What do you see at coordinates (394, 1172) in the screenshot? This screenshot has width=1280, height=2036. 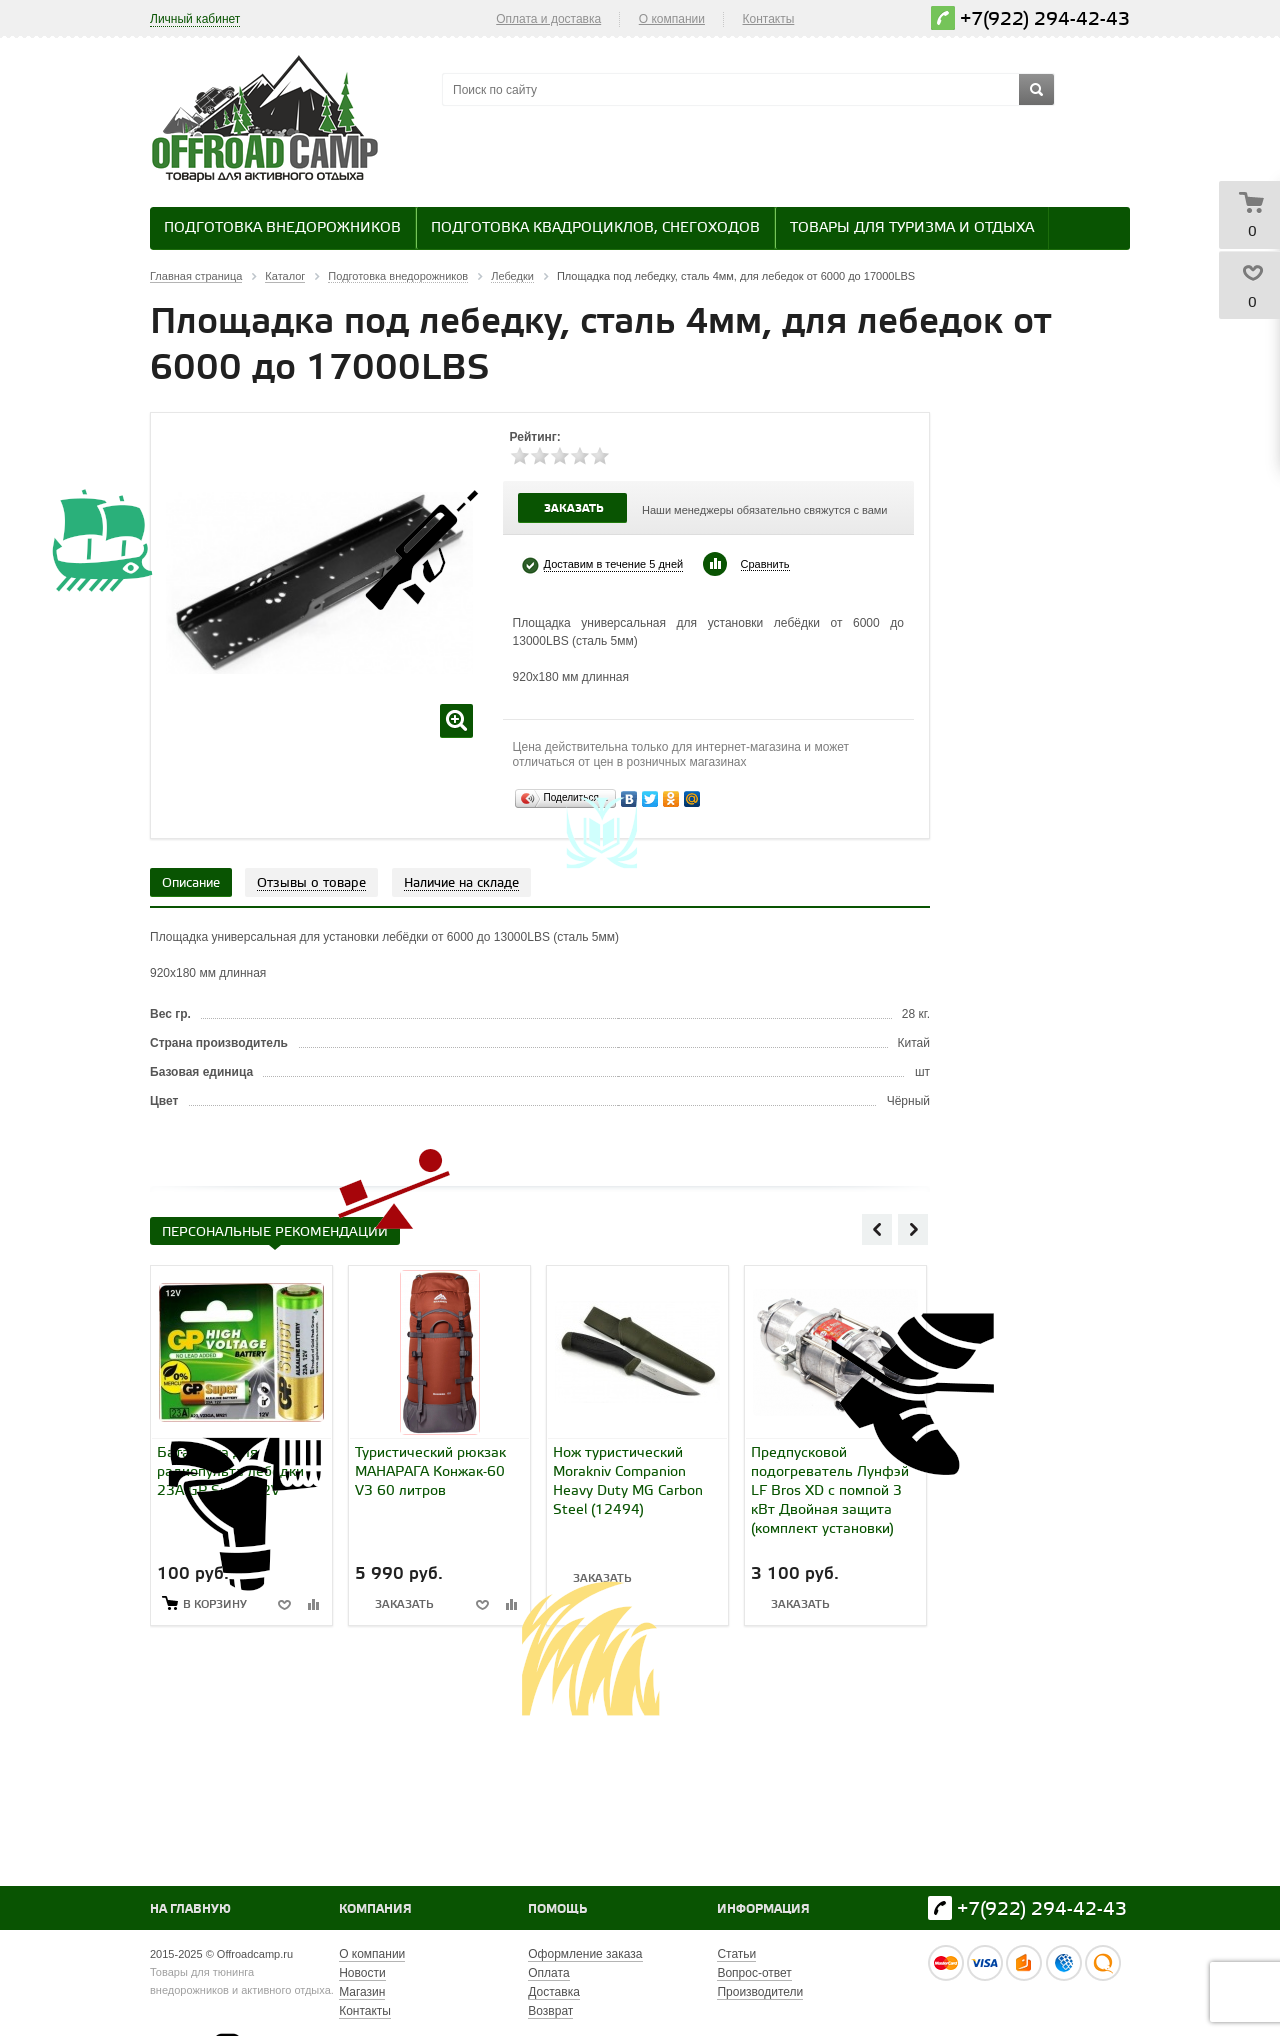 I see `indicates an unbalanced or unequal state` at bounding box center [394, 1172].